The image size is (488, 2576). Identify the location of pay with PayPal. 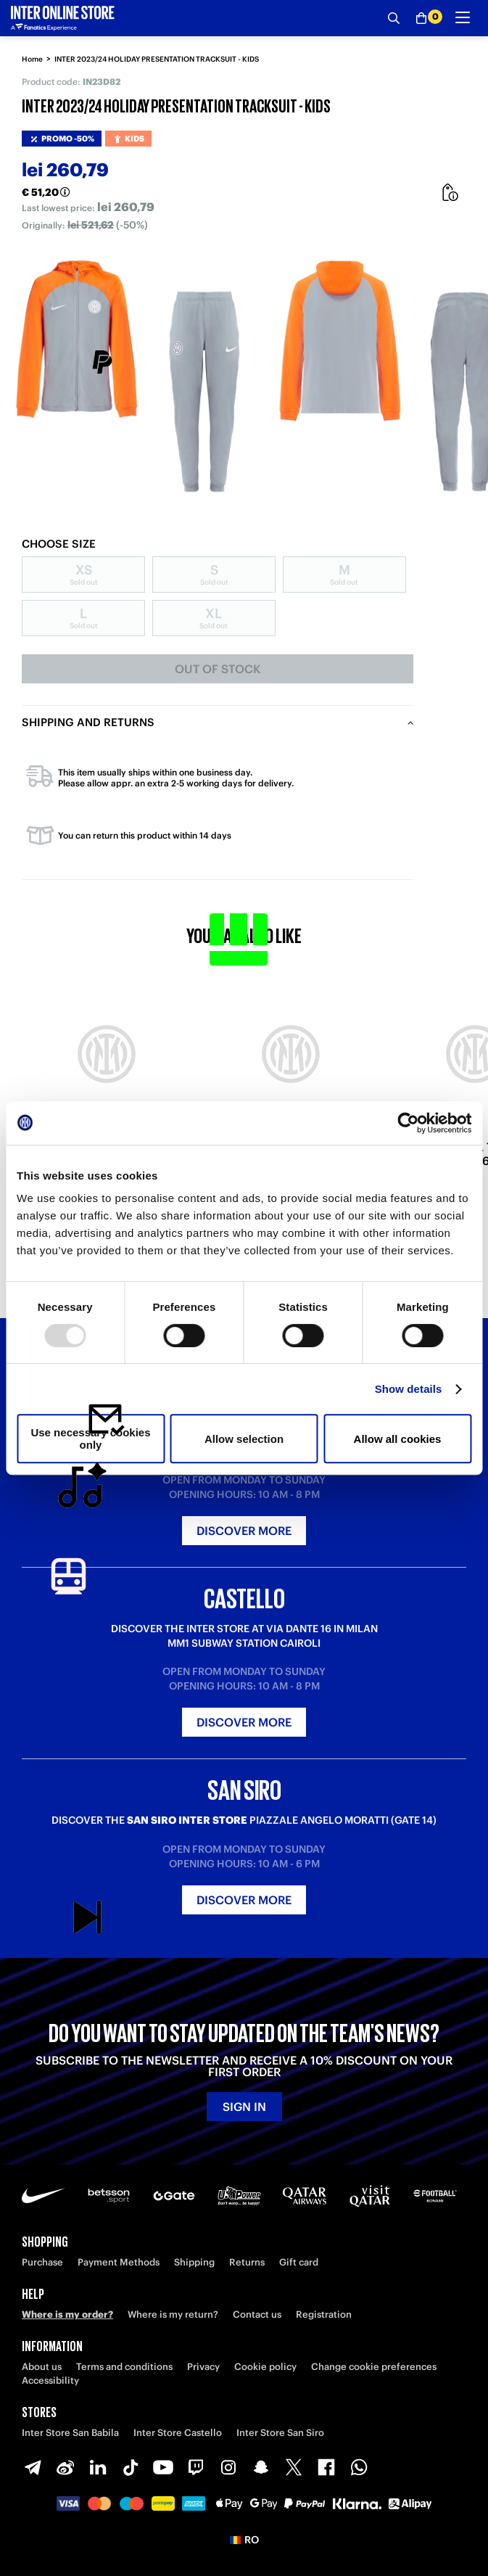
(102, 362).